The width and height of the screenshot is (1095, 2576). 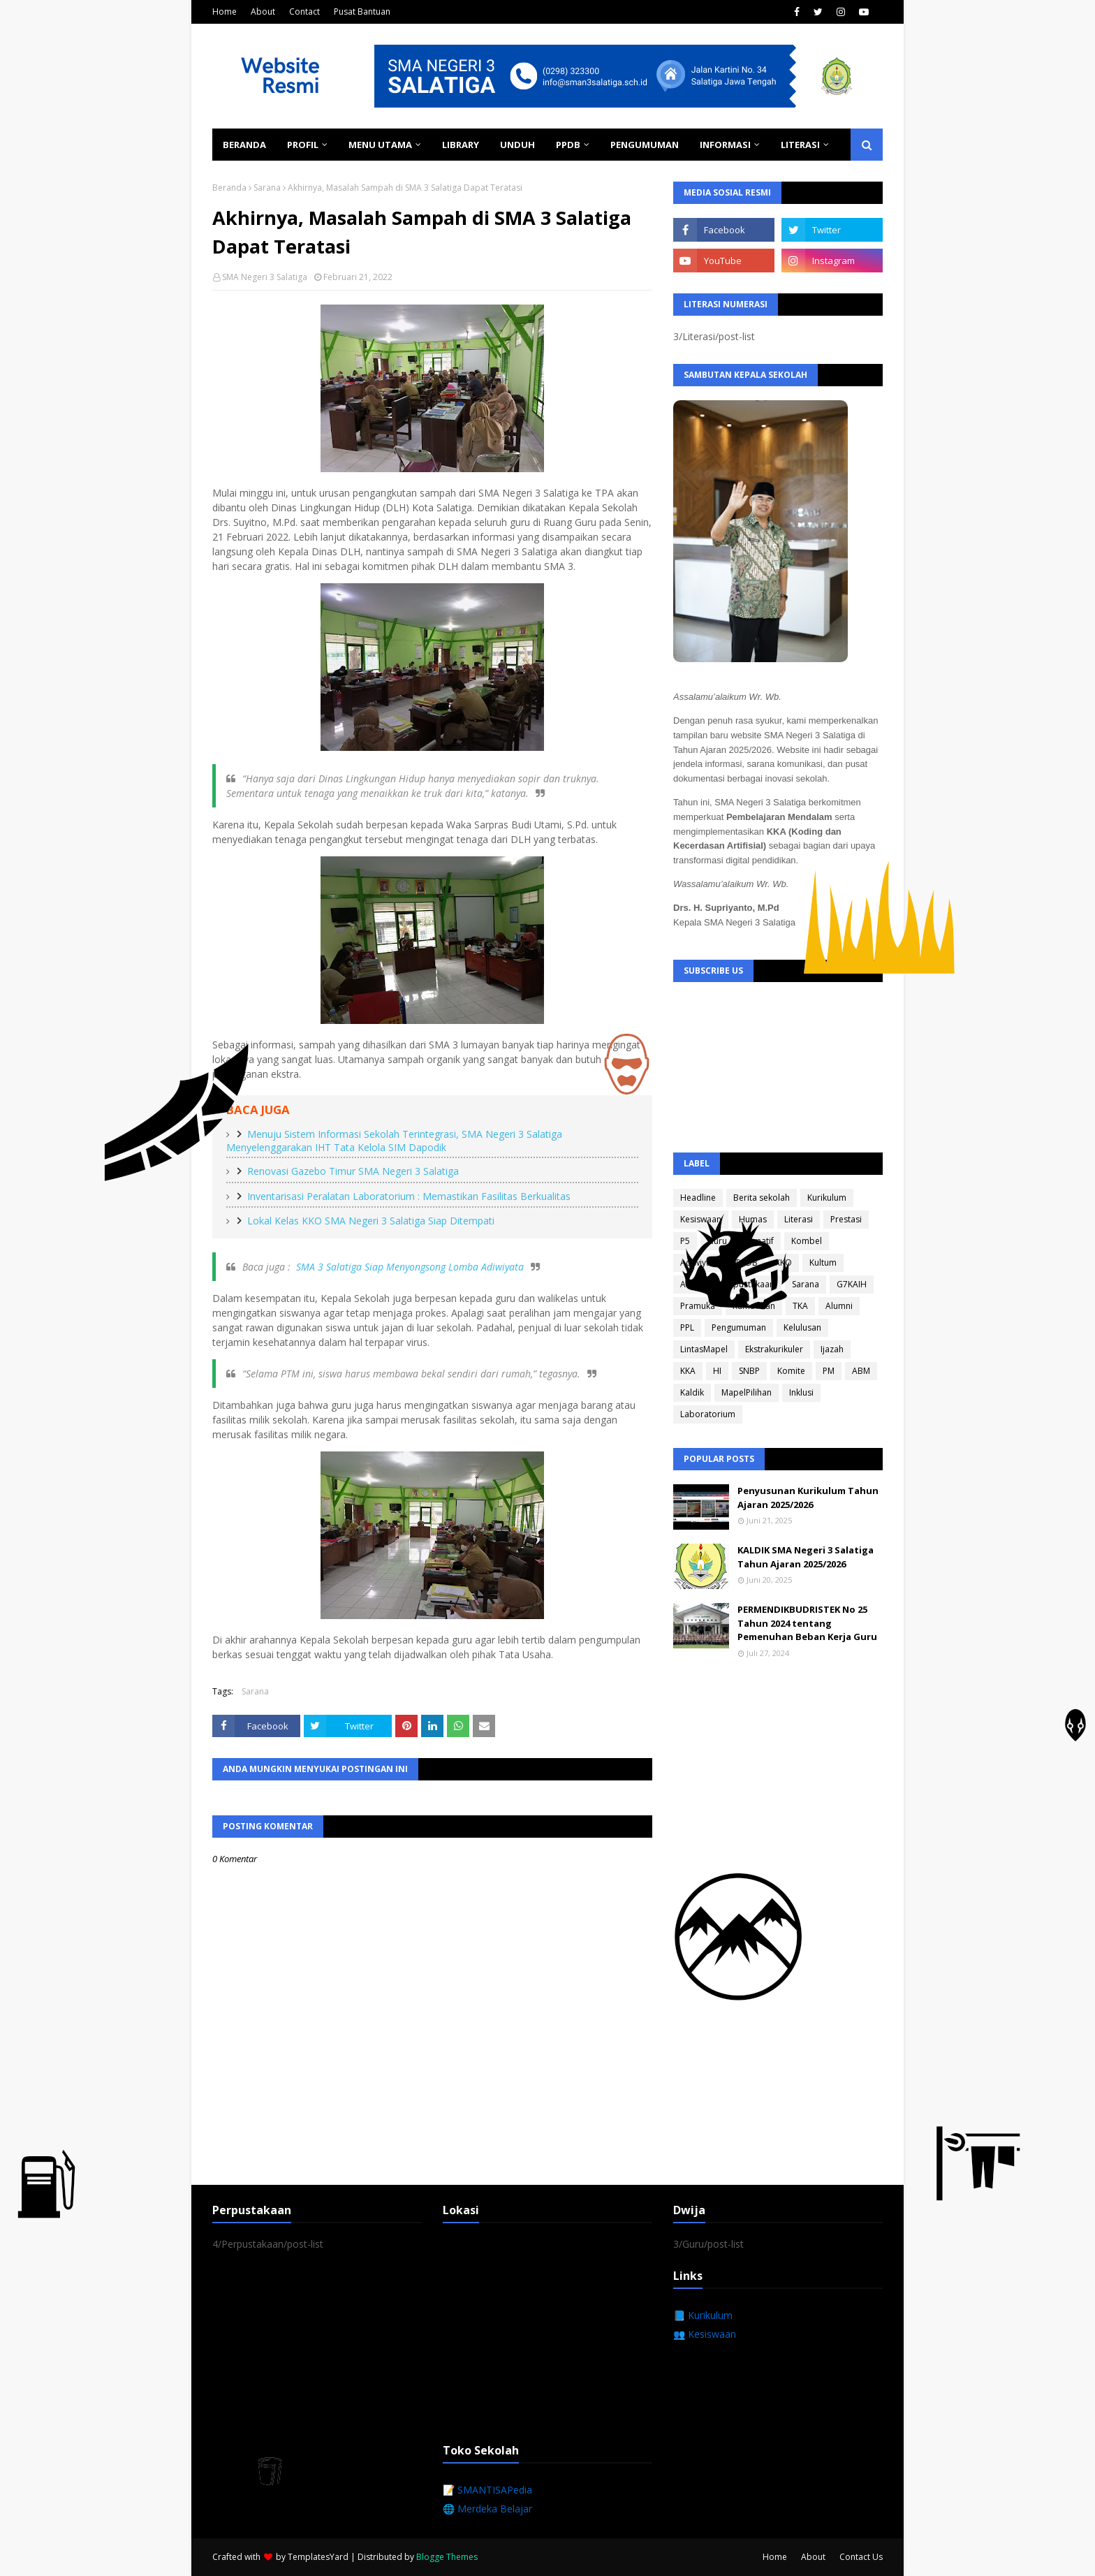 I want to click on indicates a villain or antagonist character, so click(x=626, y=1064).